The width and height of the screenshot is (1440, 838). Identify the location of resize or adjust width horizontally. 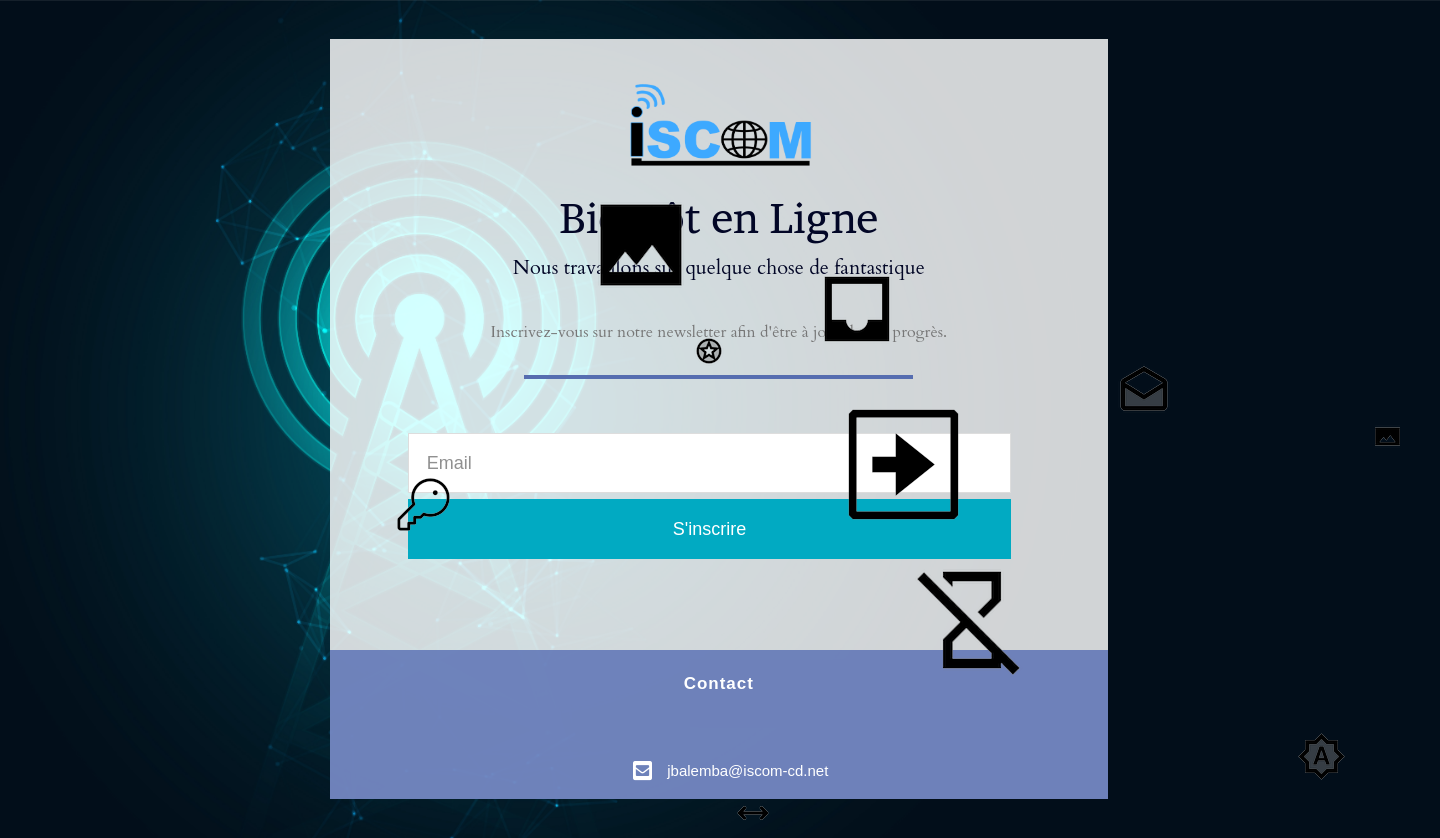
(753, 813).